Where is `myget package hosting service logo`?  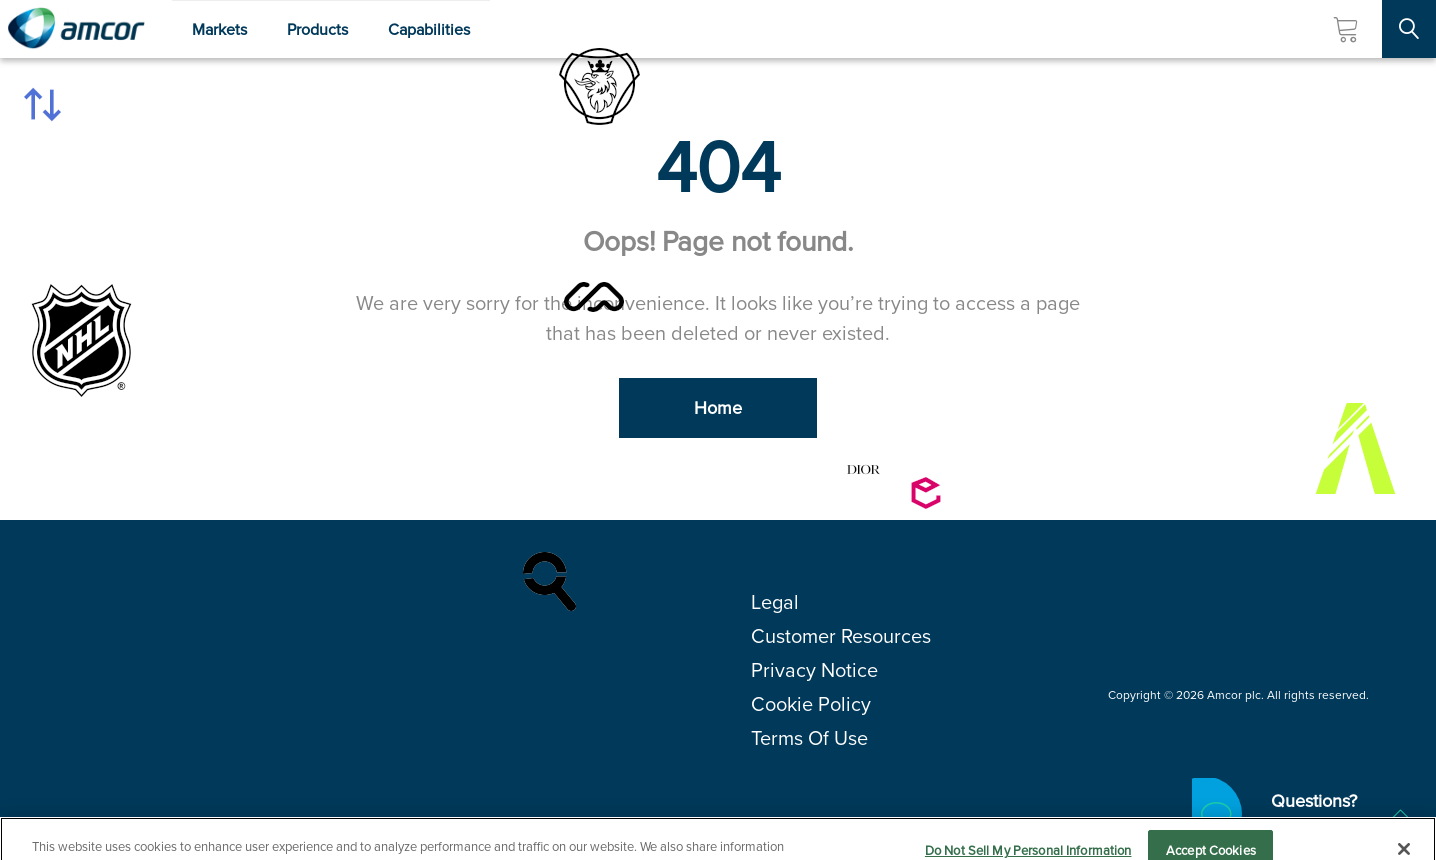
myget package hosting service logo is located at coordinates (926, 493).